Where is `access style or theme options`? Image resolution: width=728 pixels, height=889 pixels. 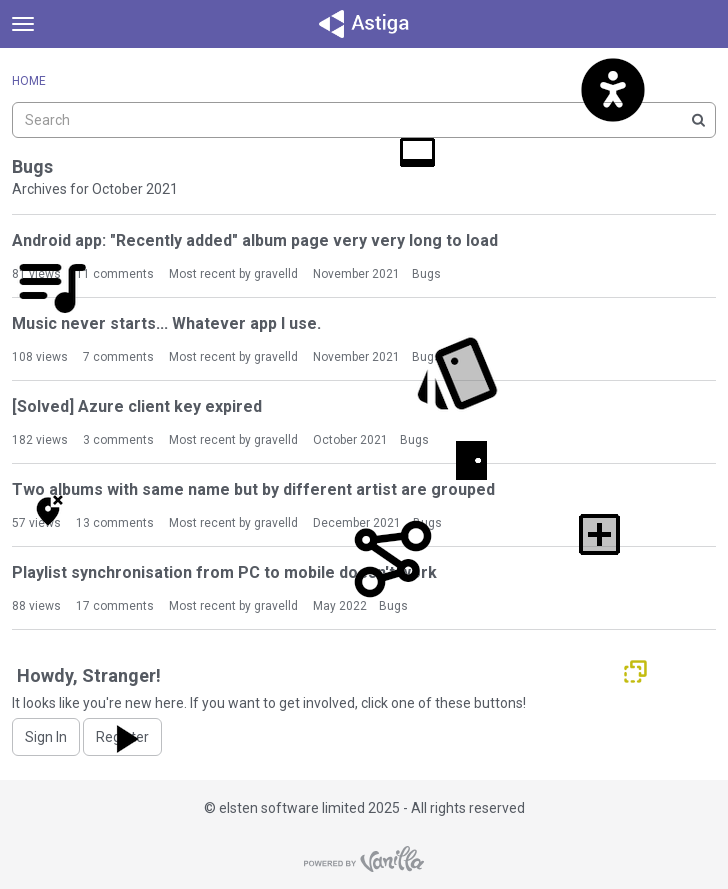
access style or theme options is located at coordinates (458, 372).